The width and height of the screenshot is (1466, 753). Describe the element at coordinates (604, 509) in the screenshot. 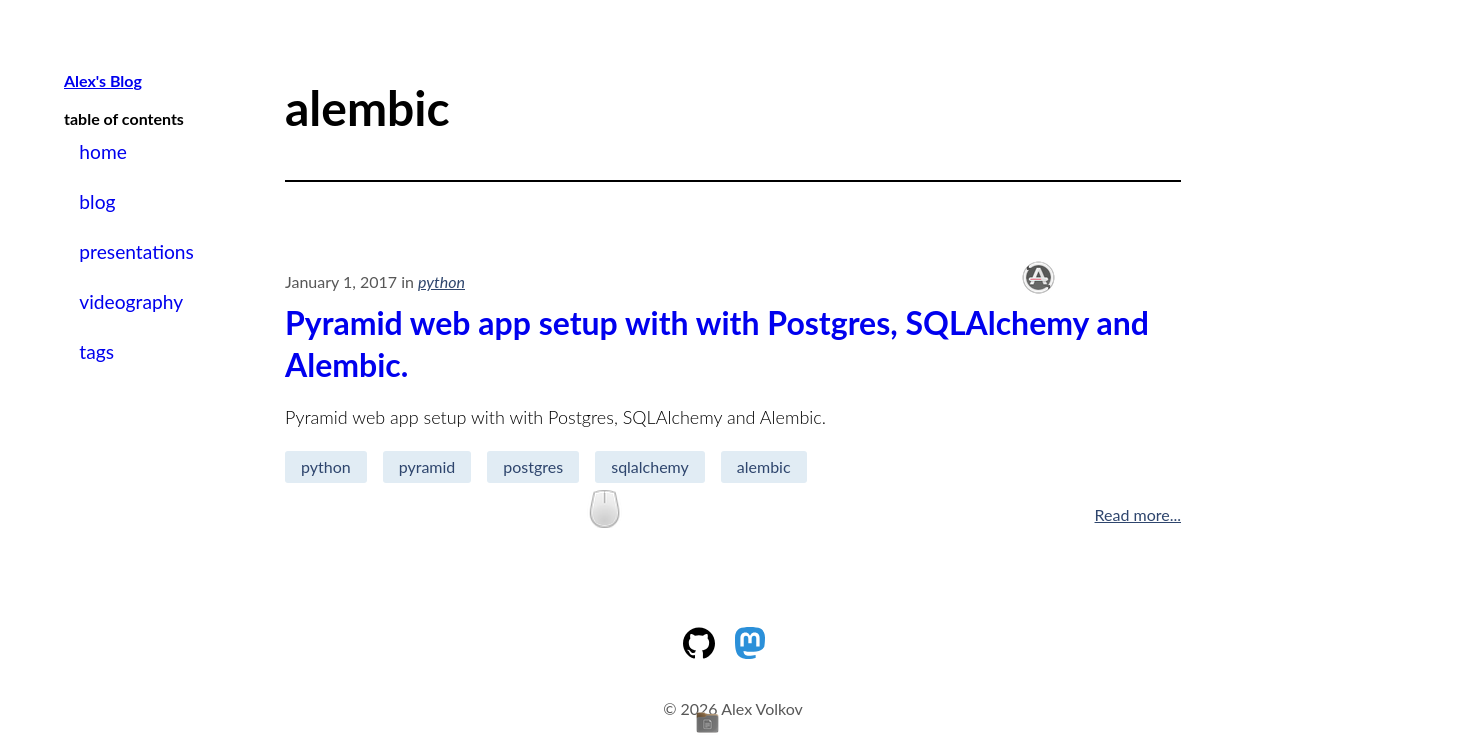

I see `mouse input device settings` at that location.